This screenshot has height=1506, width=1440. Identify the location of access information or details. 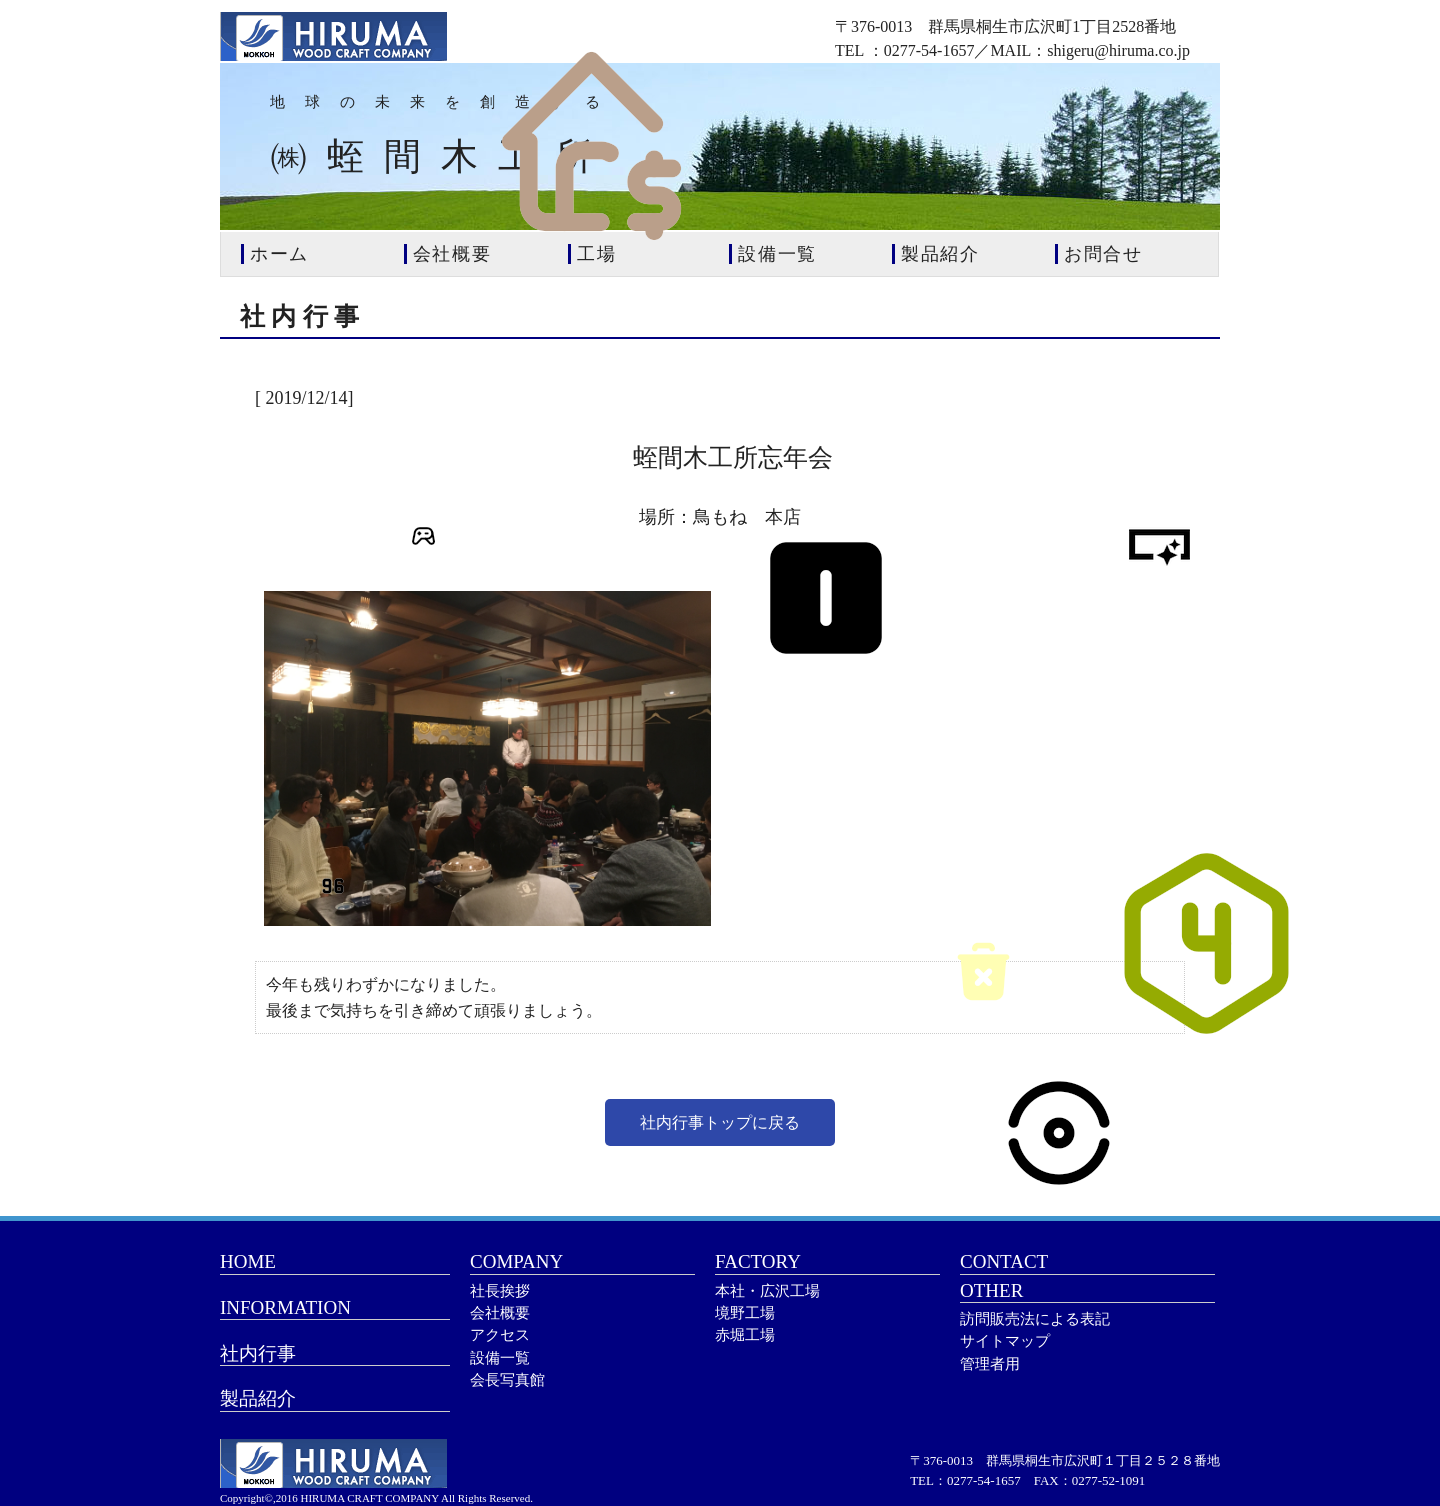
(826, 598).